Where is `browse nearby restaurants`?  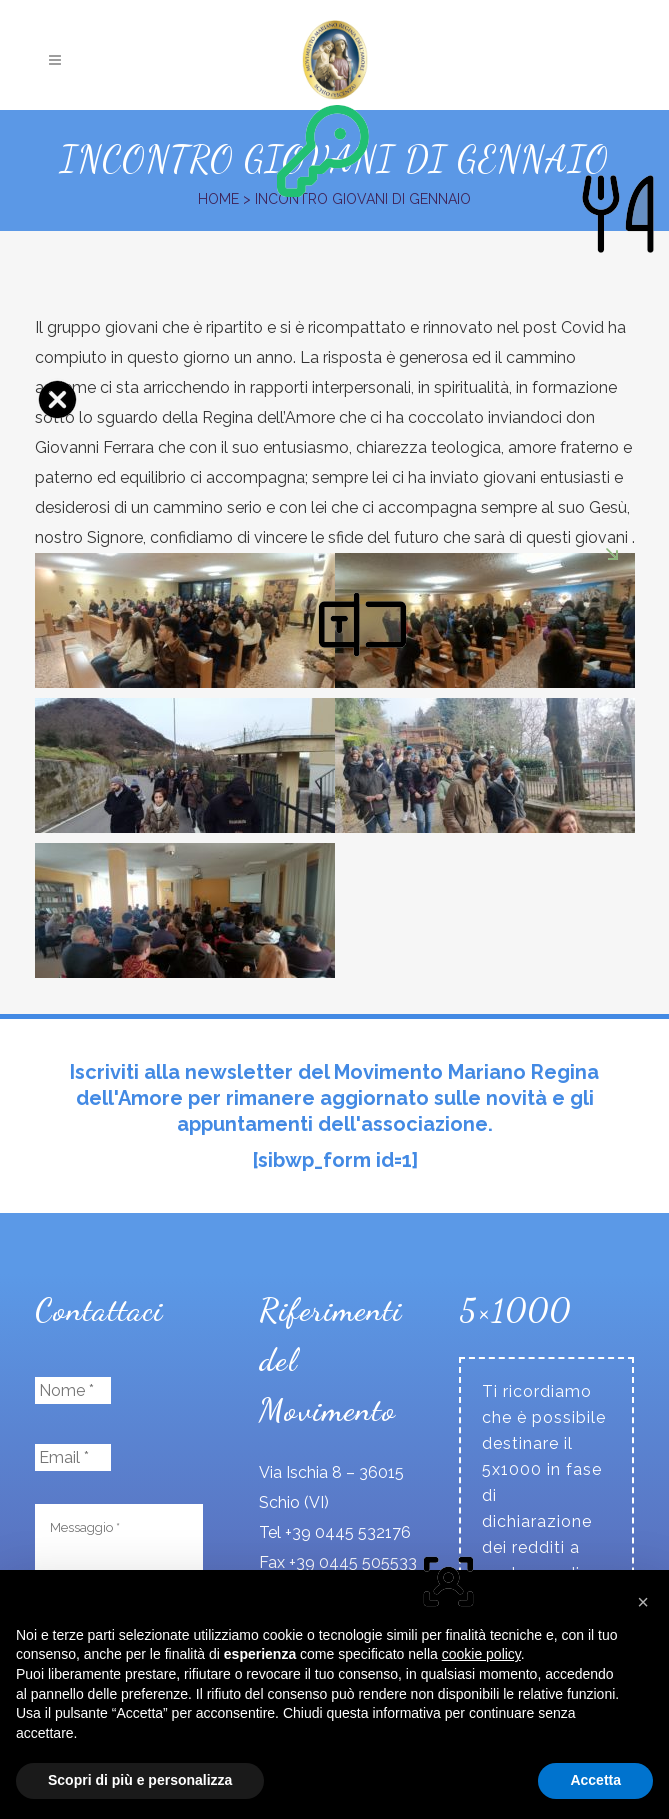 browse nearby restaurants is located at coordinates (619, 212).